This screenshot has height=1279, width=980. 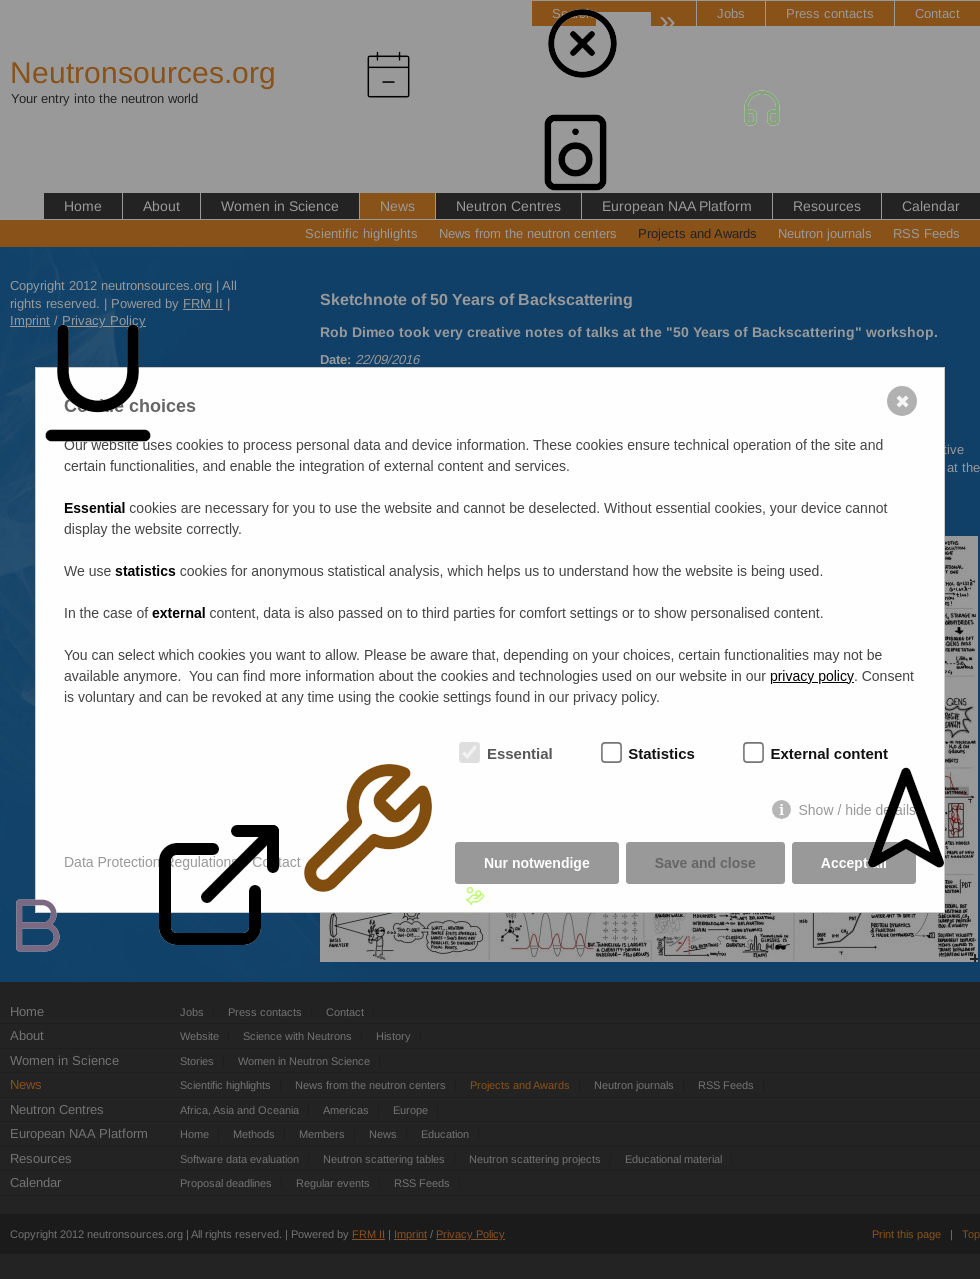 What do you see at coordinates (365, 831) in the screenshot?
I see `access settings or configuration options` at bounding box center [365, 831].